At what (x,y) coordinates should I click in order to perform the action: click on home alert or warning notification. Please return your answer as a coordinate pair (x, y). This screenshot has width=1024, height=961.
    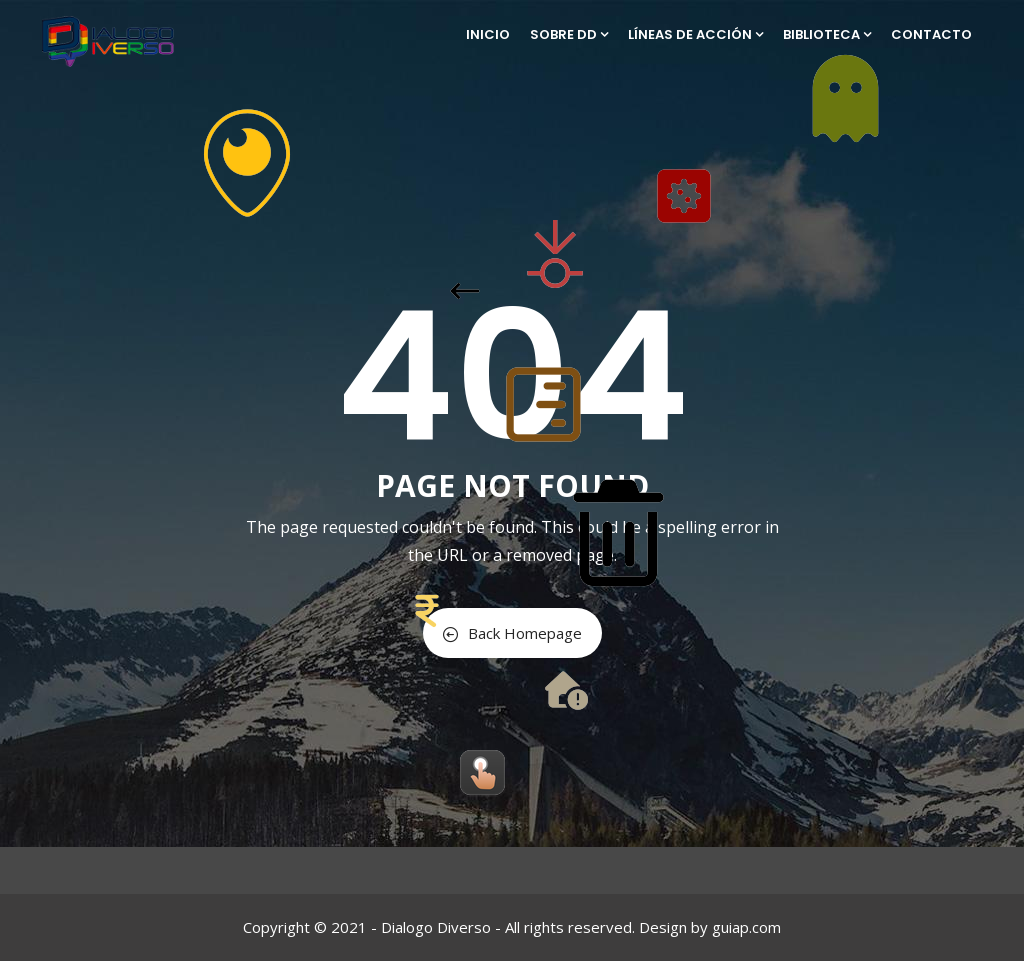
    Looking at the image, I should click on (565, 689).